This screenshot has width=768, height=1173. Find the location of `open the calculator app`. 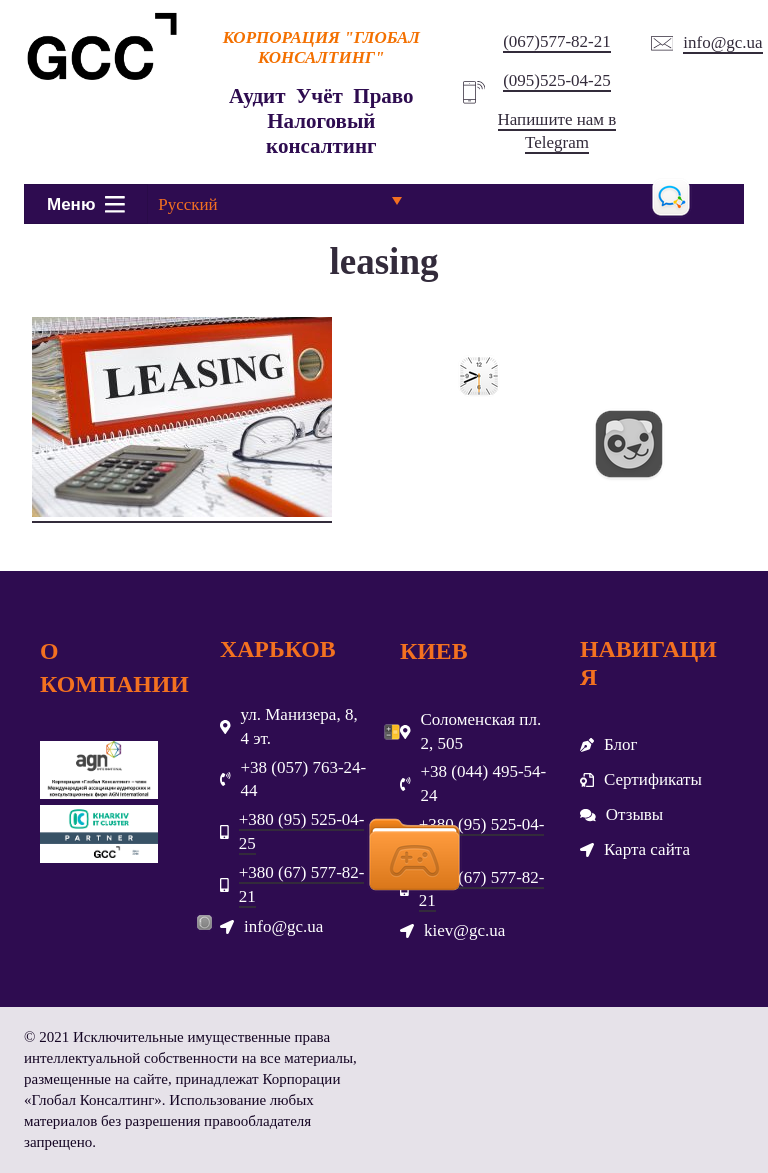

open the calculator app is located at coordinates (392, 732).